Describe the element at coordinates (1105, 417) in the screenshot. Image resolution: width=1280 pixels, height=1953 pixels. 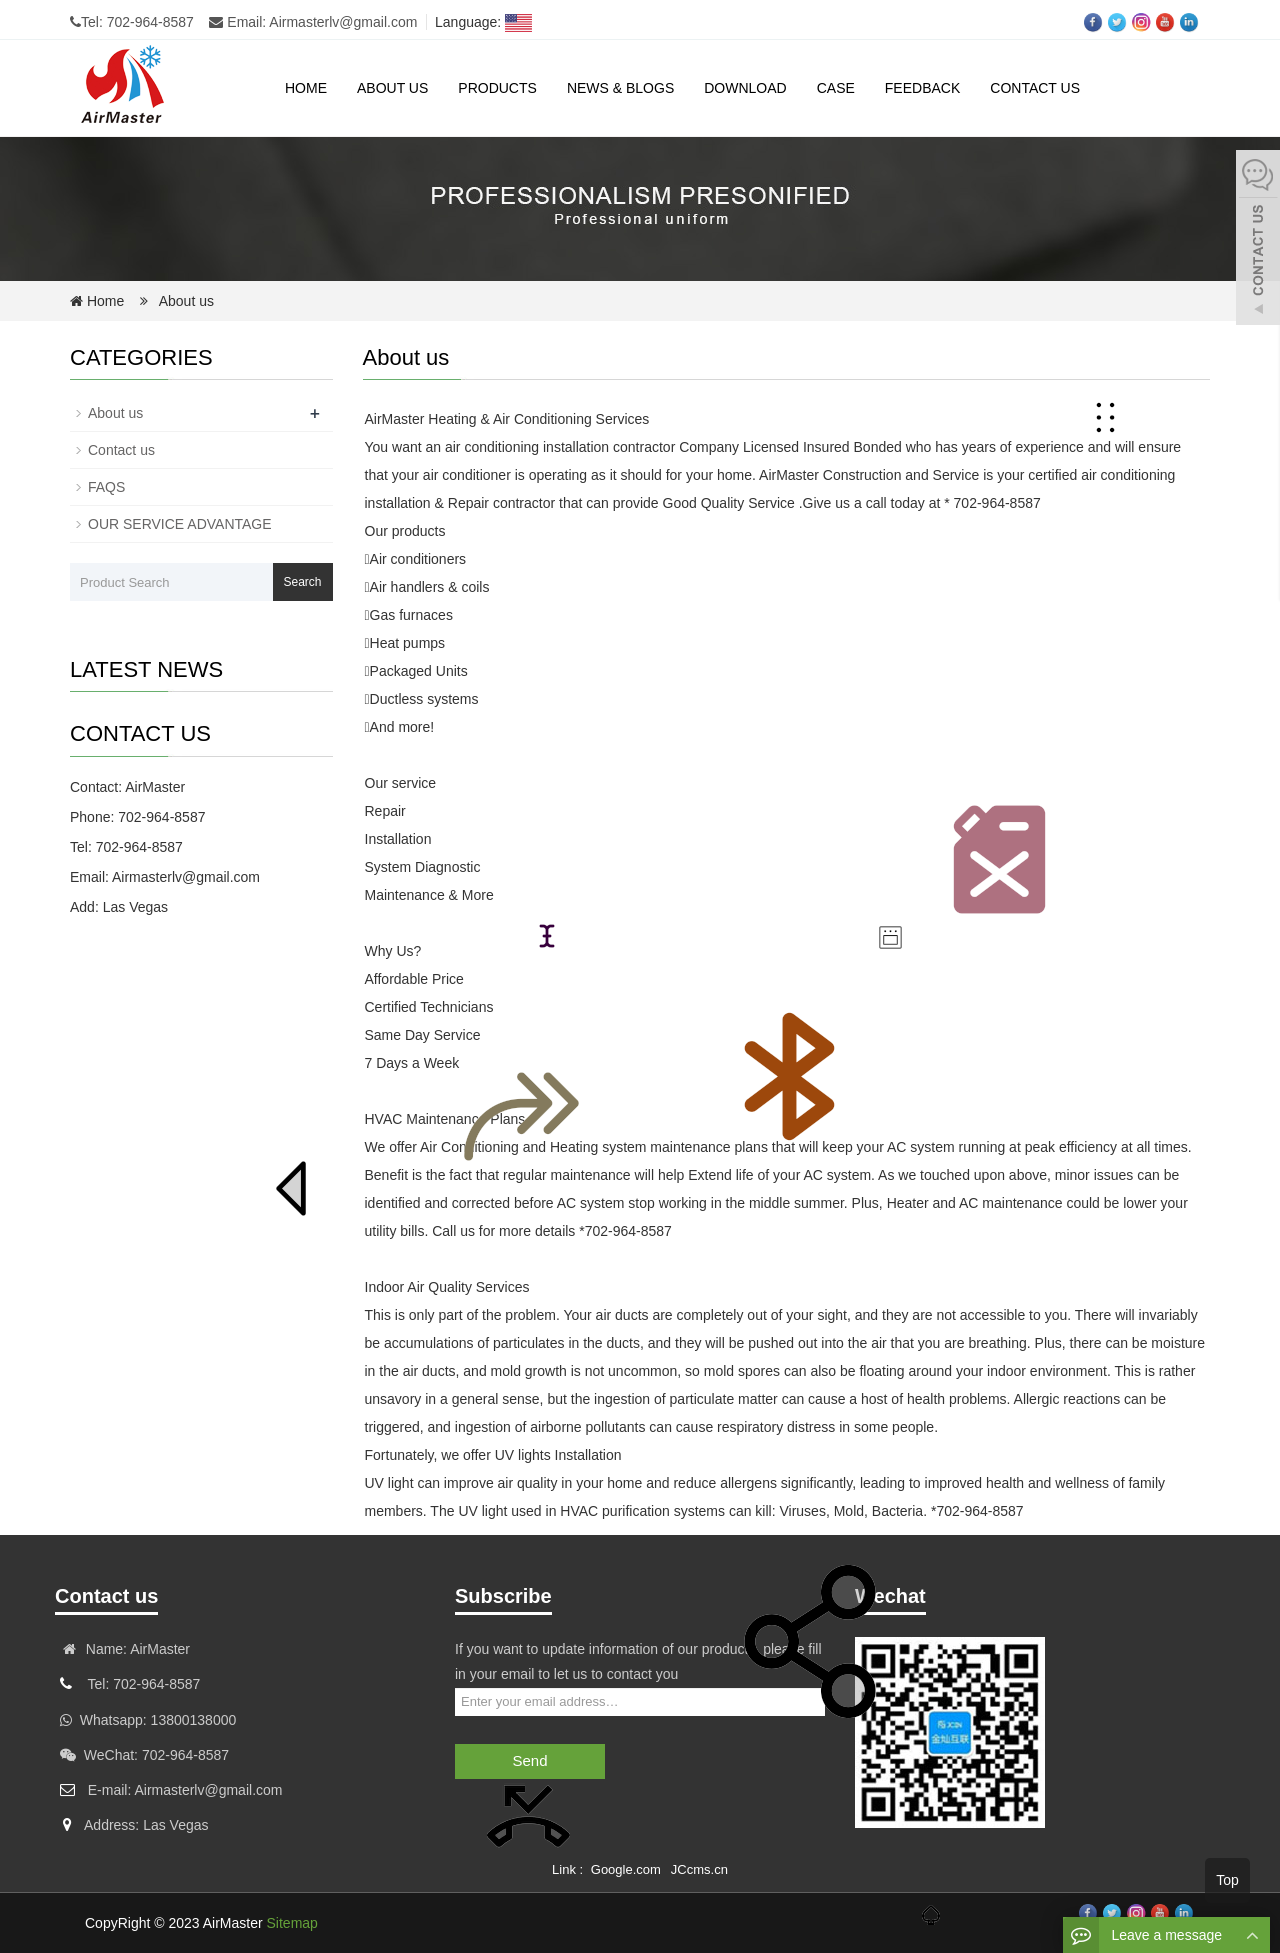
I see `drag to reorder items` at that location.